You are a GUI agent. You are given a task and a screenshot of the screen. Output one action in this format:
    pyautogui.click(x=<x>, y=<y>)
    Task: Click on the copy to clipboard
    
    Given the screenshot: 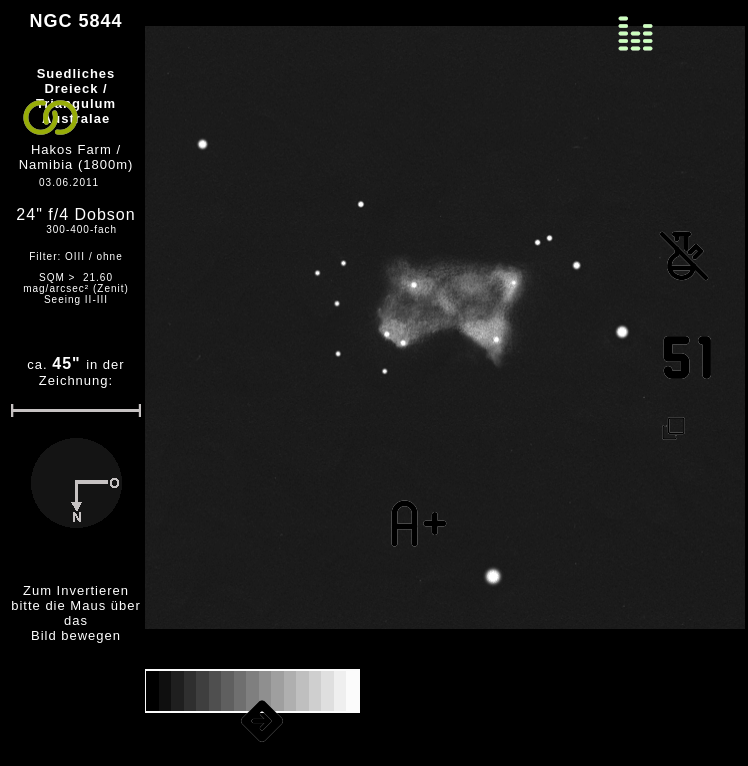 What is the action you would take?
    pyautogui.click(x=673, y=428)
    